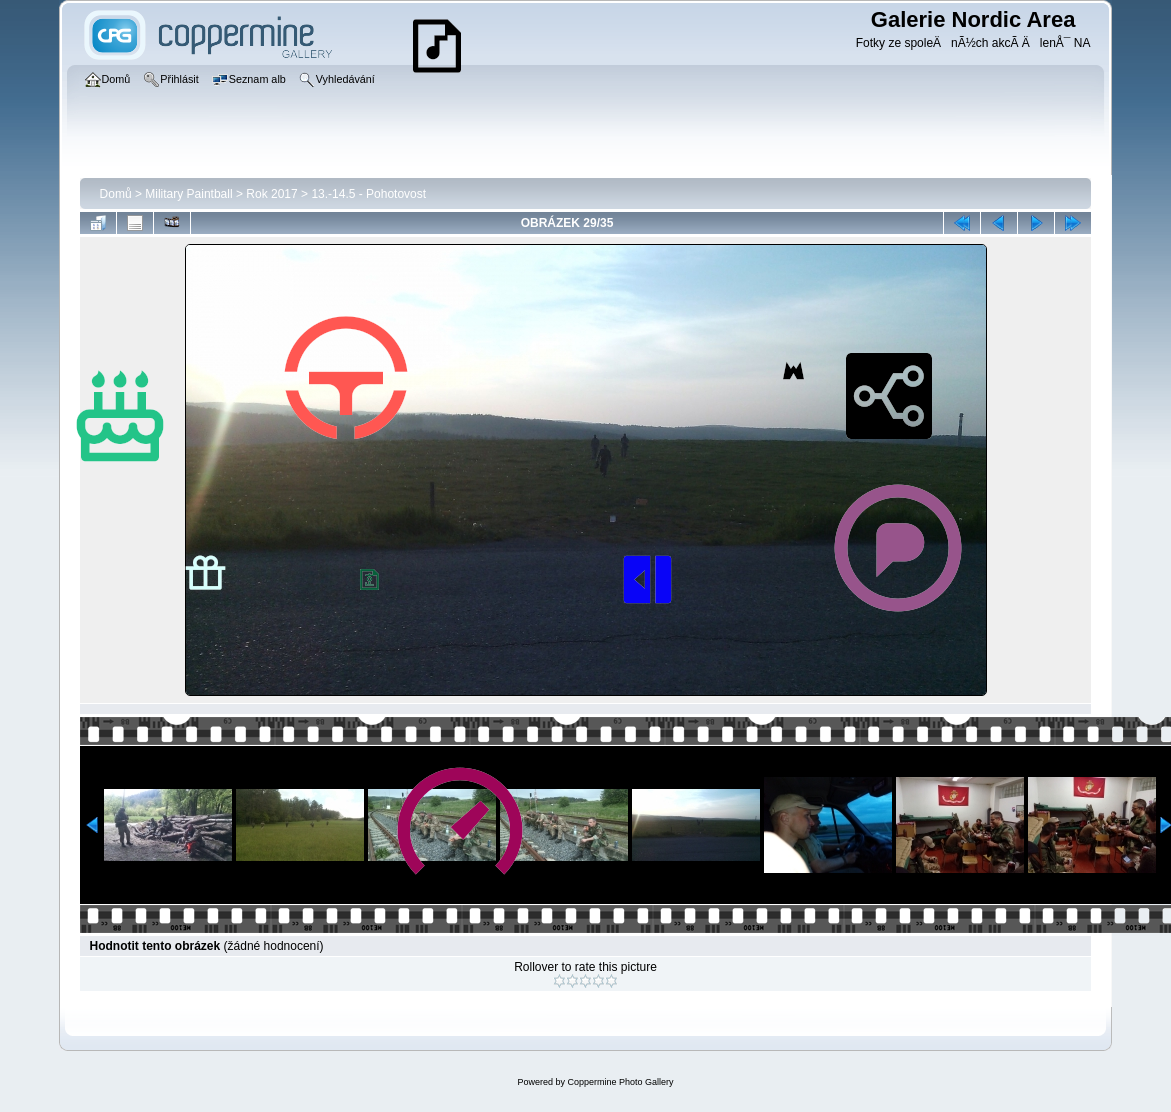  What do you see at coordinates (793, 370) in the screenshot?
I see `wgpu graphics library logo` at bounding box center [793, 370].